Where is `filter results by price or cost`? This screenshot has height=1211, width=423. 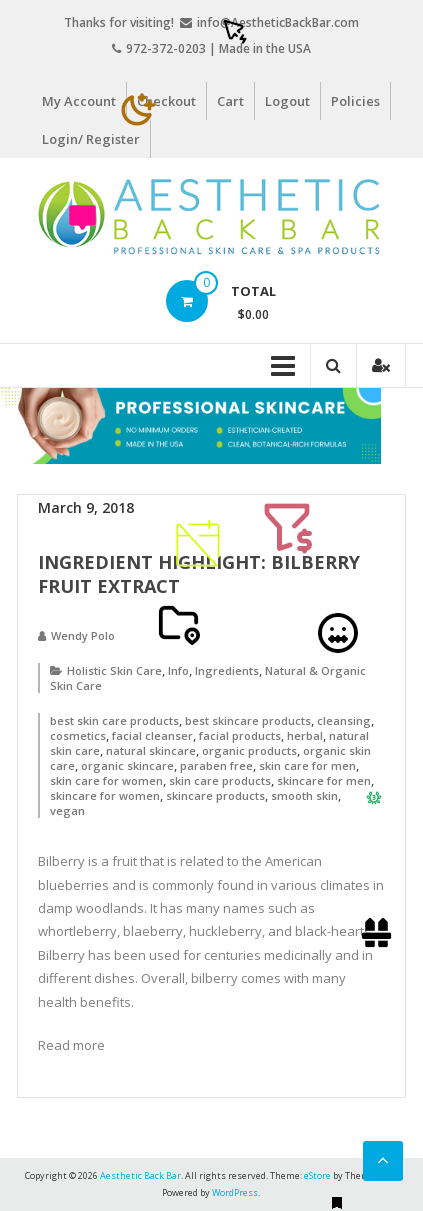 filter results by price or cost is located at coordinates (287, 526).